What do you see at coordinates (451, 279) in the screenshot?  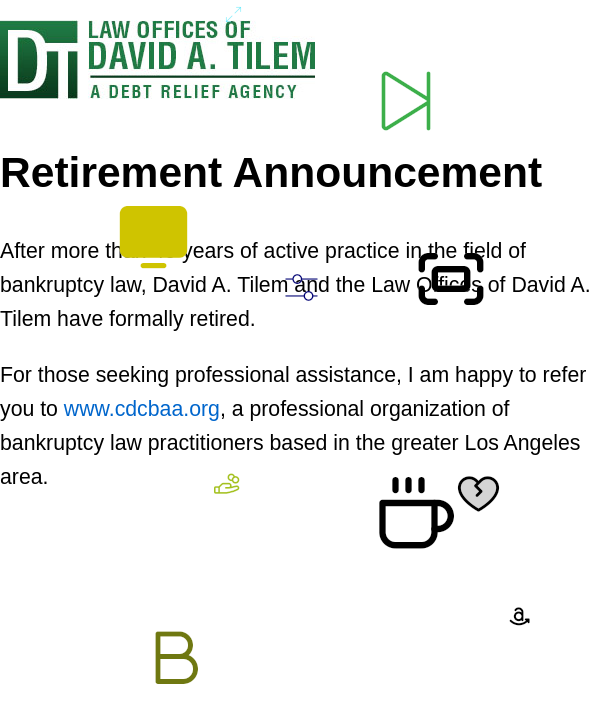 I see `scan a photo or document using the camera` at bounding box center [451, 279].